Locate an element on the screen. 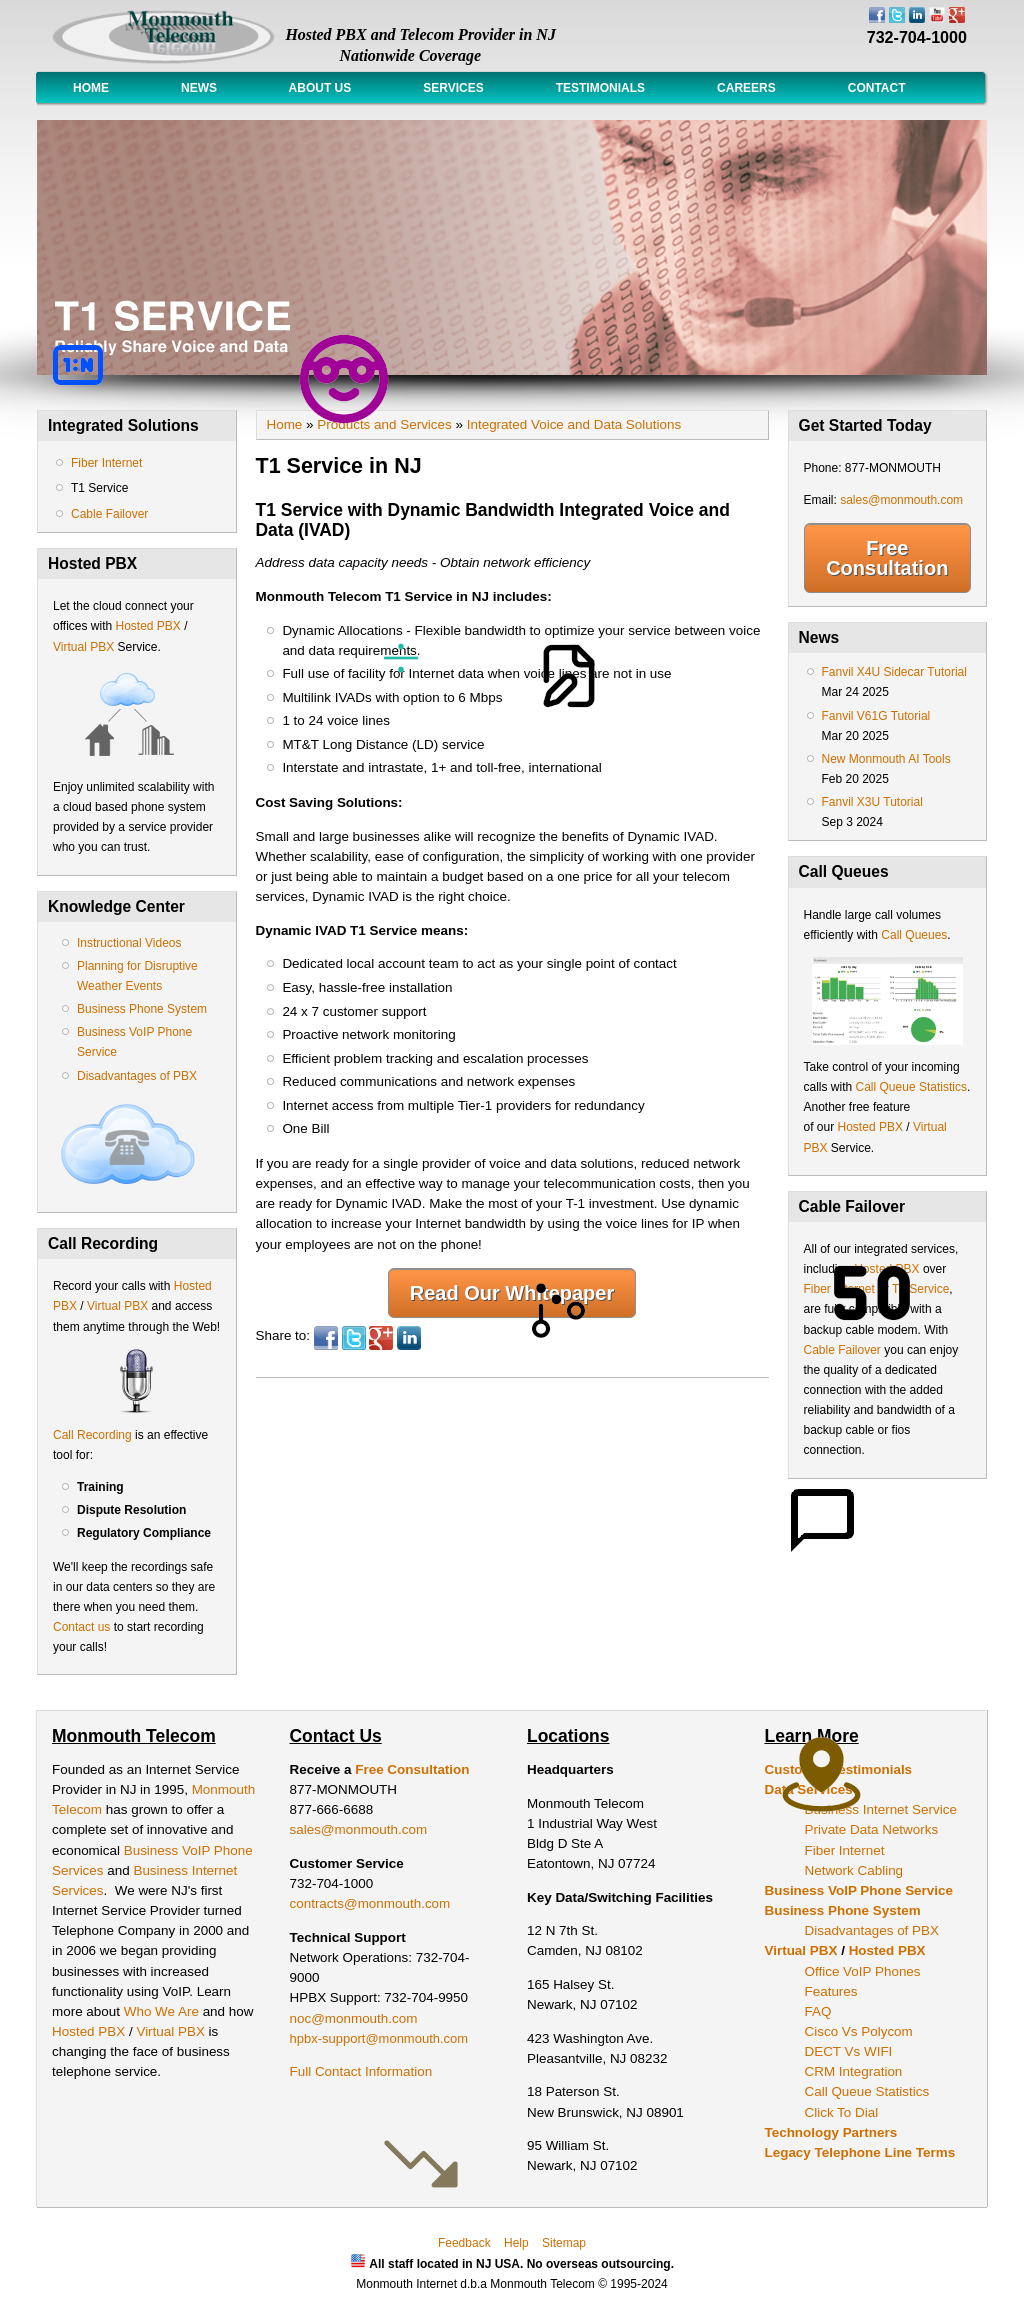 Image resolution: width=1024 pixels, height=2318 pixels. indicates a decreasing trend or declining value is located at coordinates (421, 2164).